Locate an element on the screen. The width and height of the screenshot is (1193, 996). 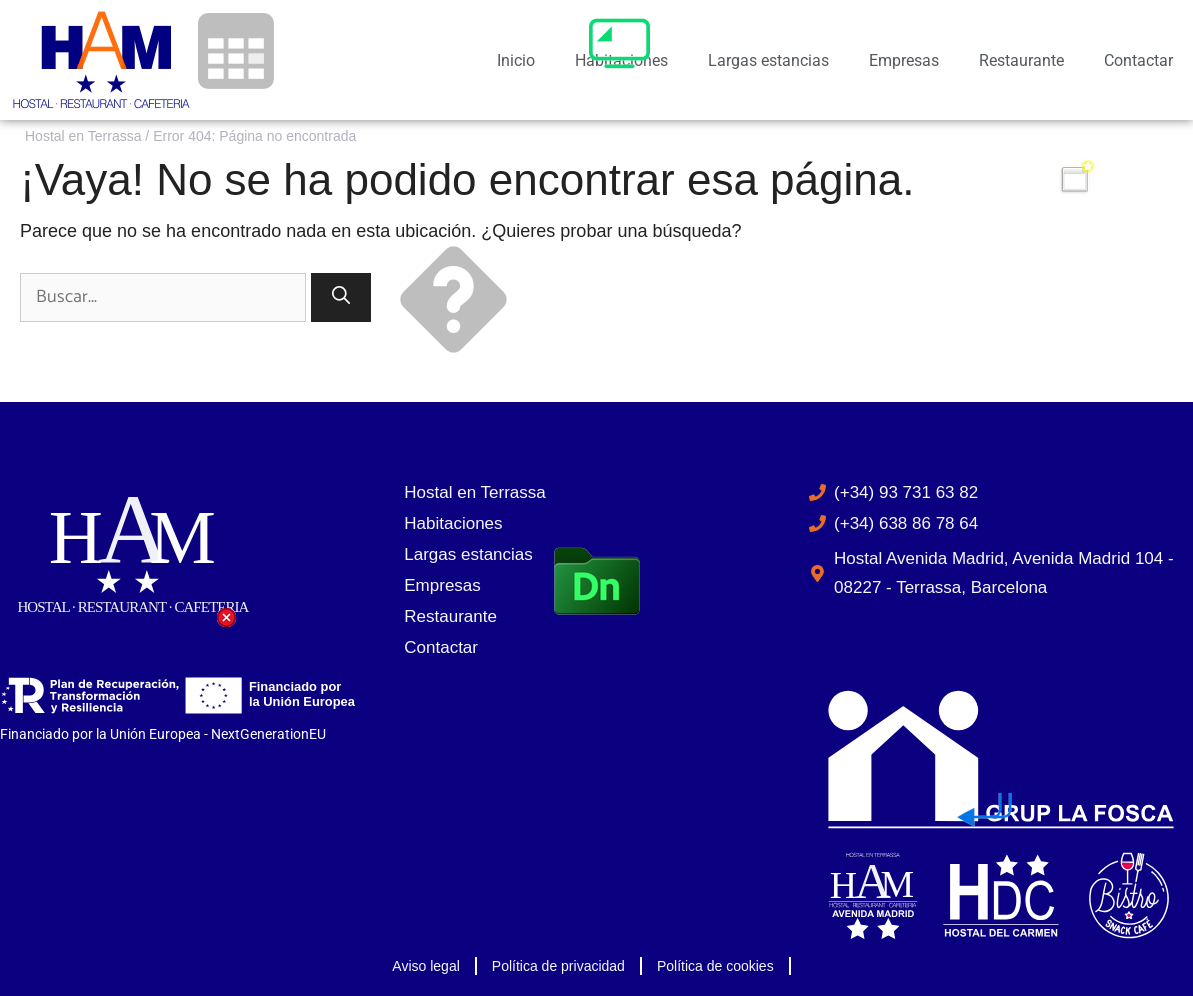
indicates a OneDrive sync error is located at coordinates (226, 617).